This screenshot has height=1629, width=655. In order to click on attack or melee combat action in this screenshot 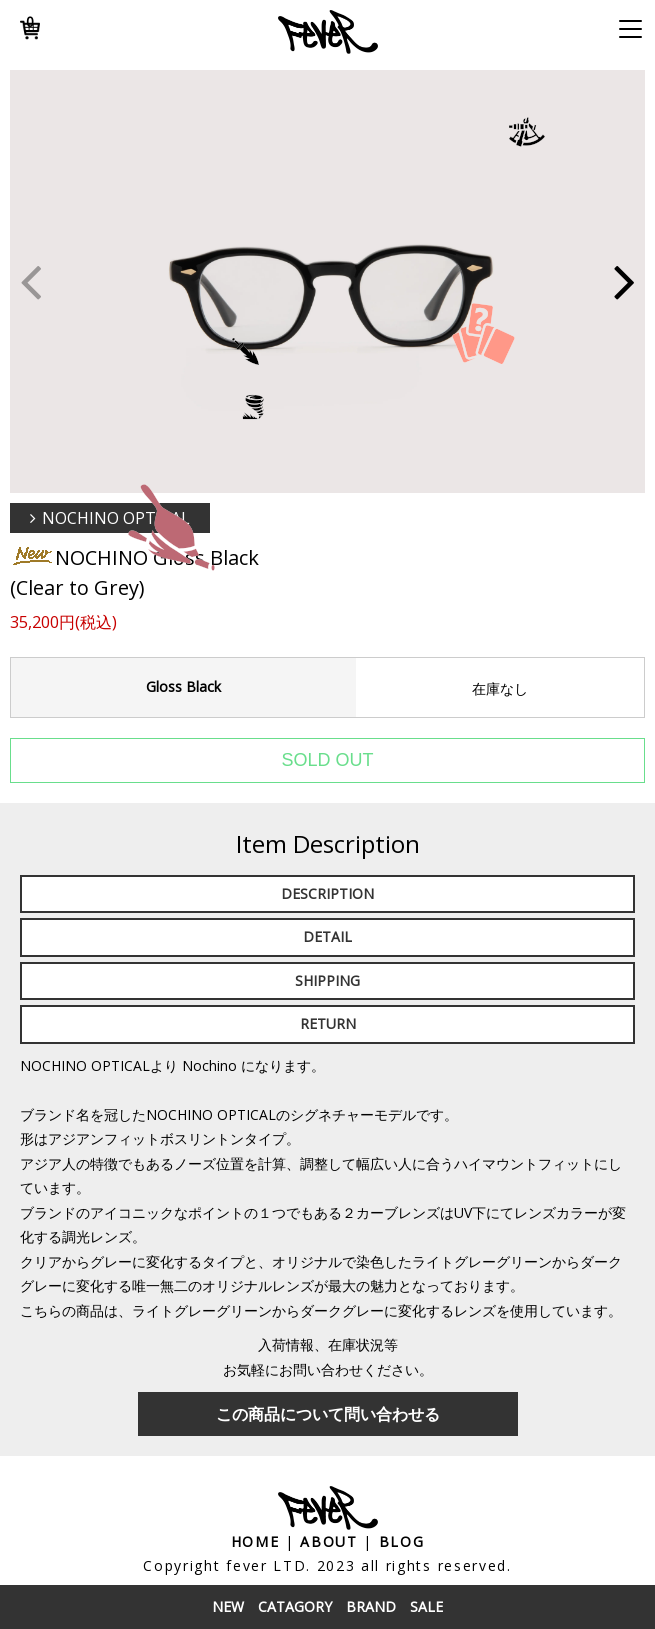, I will do `click(245, 351)`.